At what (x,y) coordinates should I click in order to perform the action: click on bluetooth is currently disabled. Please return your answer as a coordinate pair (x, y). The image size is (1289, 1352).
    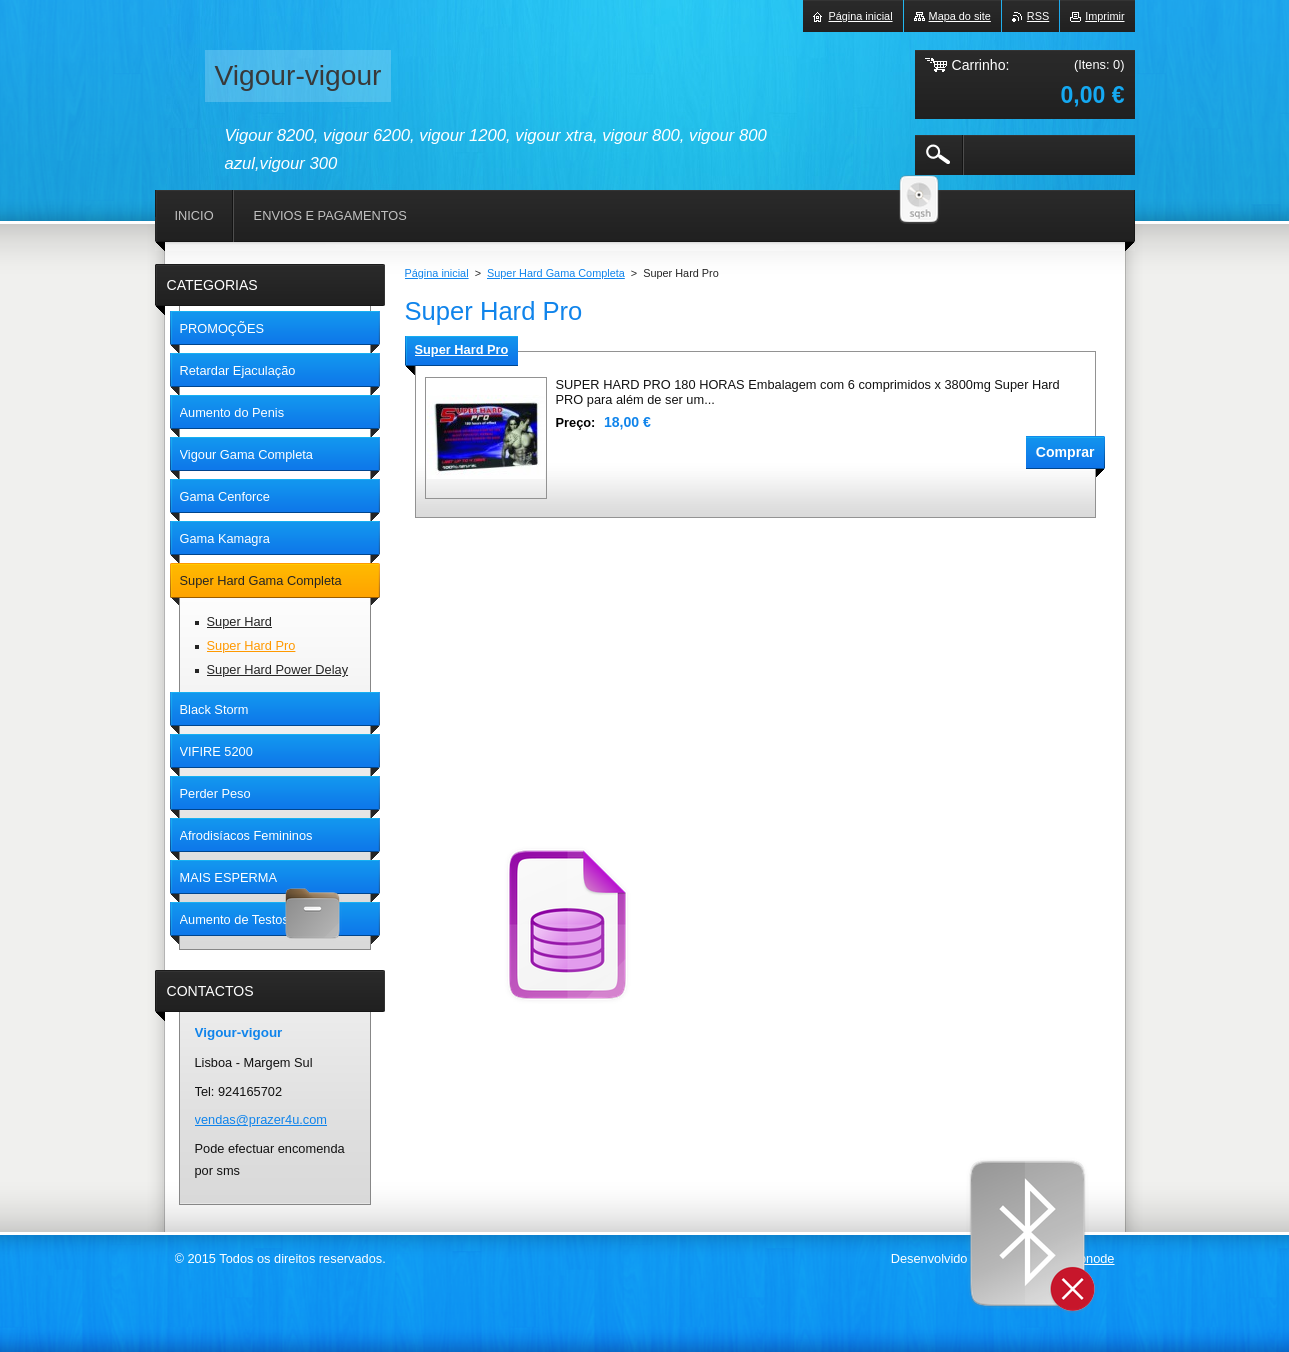
    Looking at the image, I should click on (1027, 1233).